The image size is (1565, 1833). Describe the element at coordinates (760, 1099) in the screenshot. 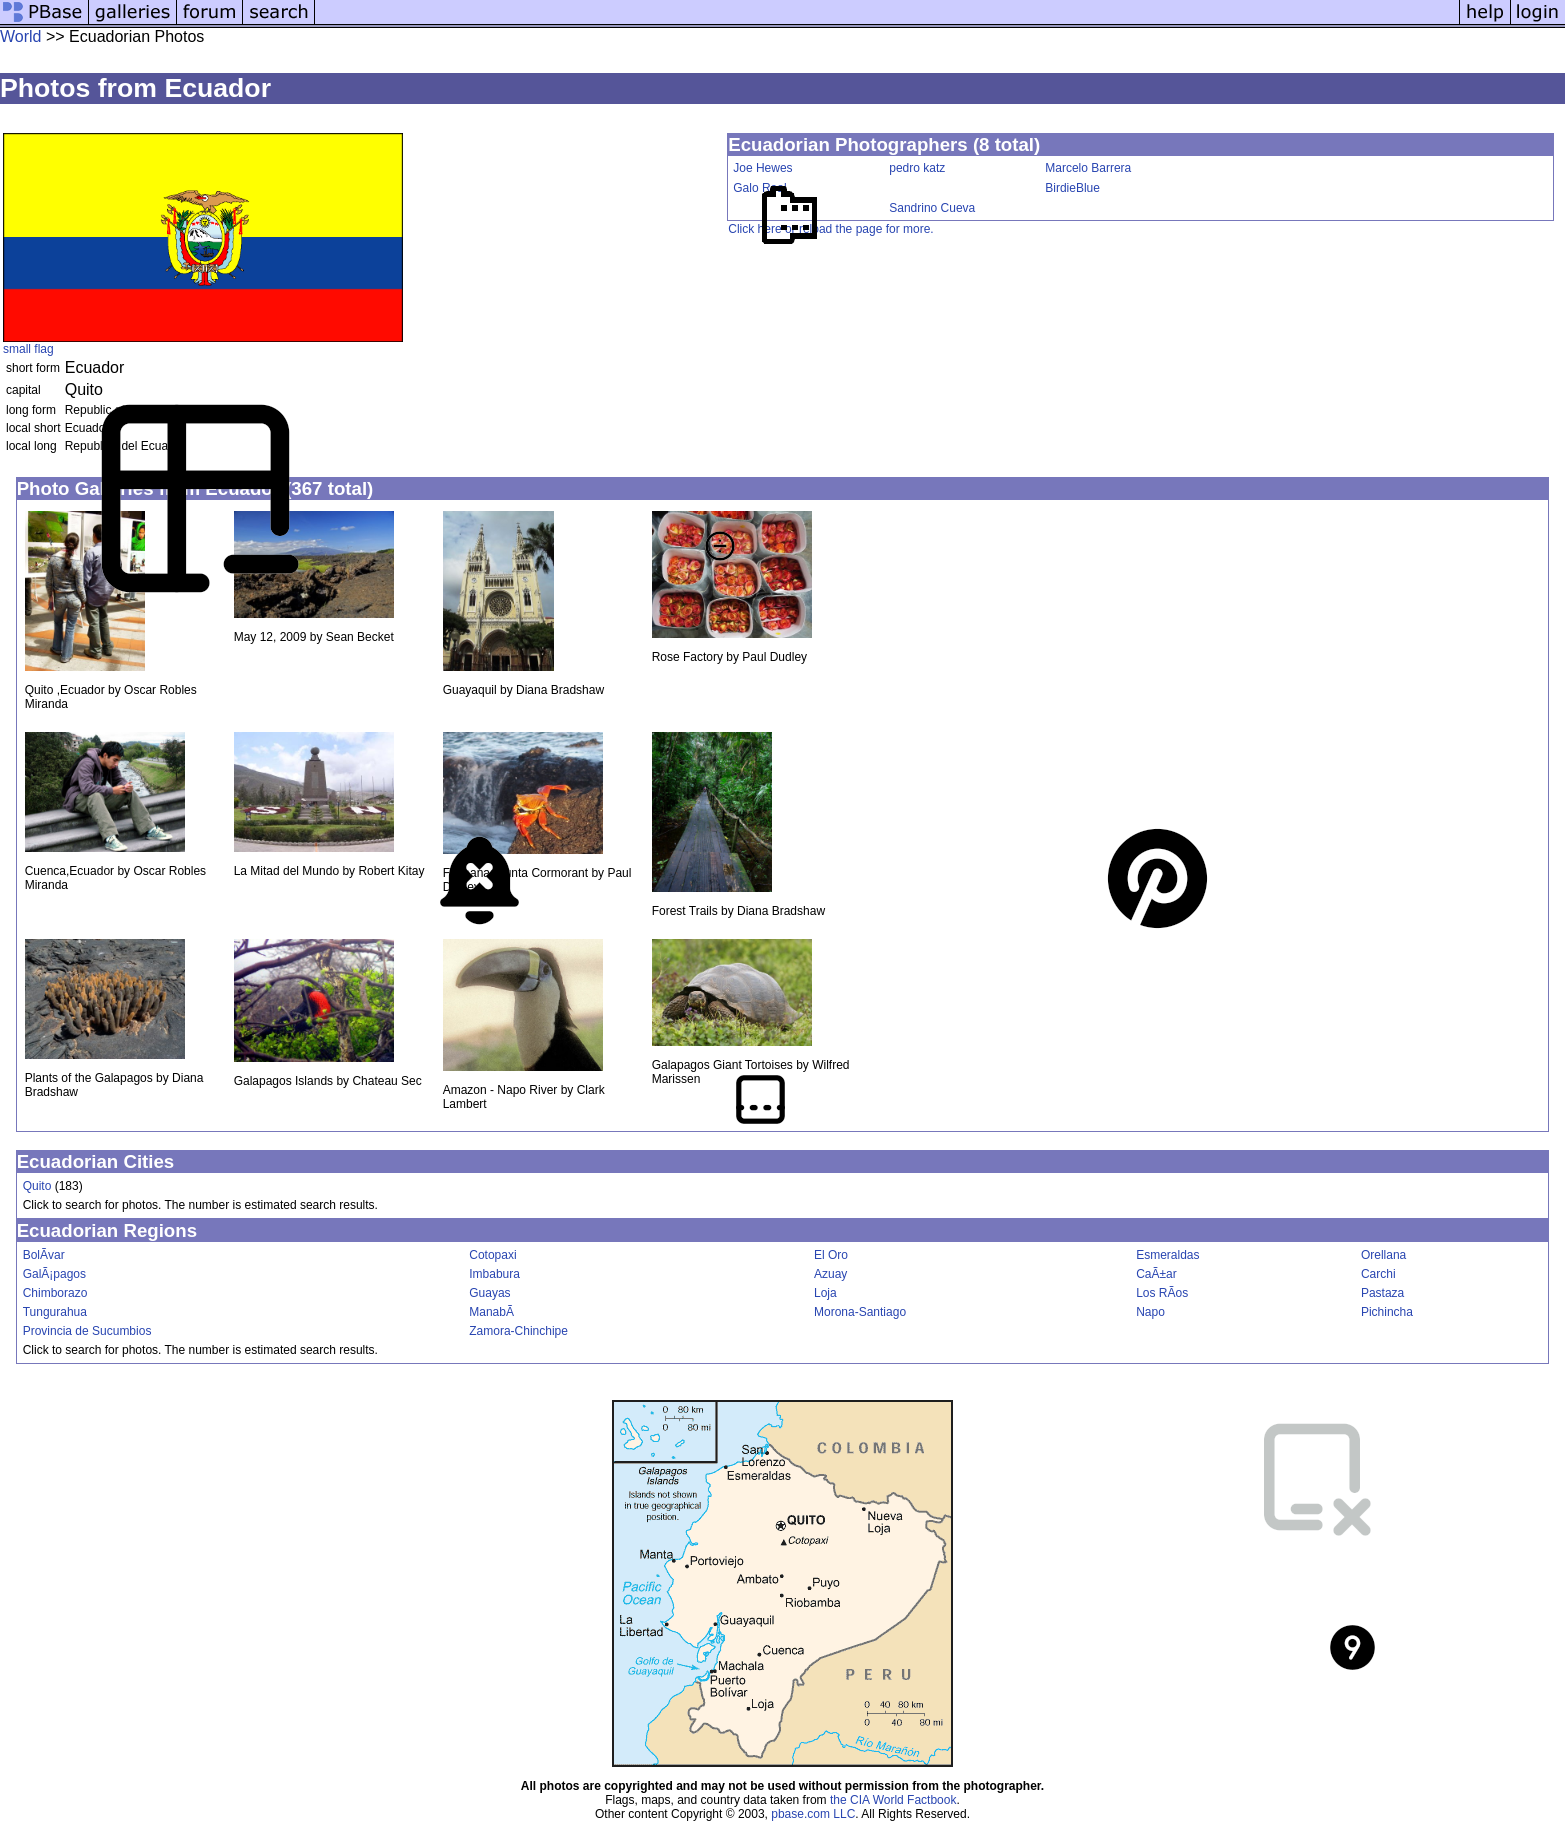

I see `toggle bottom navigation bar off` at that location.